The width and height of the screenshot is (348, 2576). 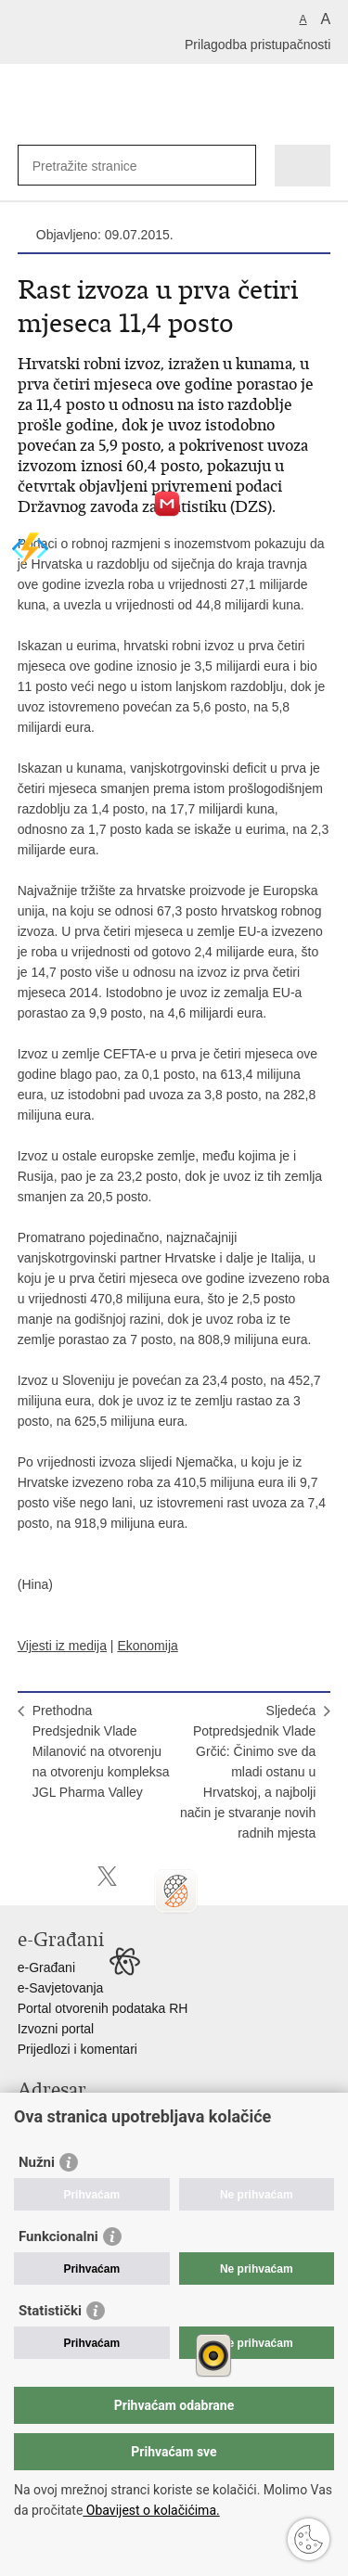 What do you see at coordinates (213, 2355) in the screenshot?
I see `open rhythmbox music player` at bounding box center [213, 2355].